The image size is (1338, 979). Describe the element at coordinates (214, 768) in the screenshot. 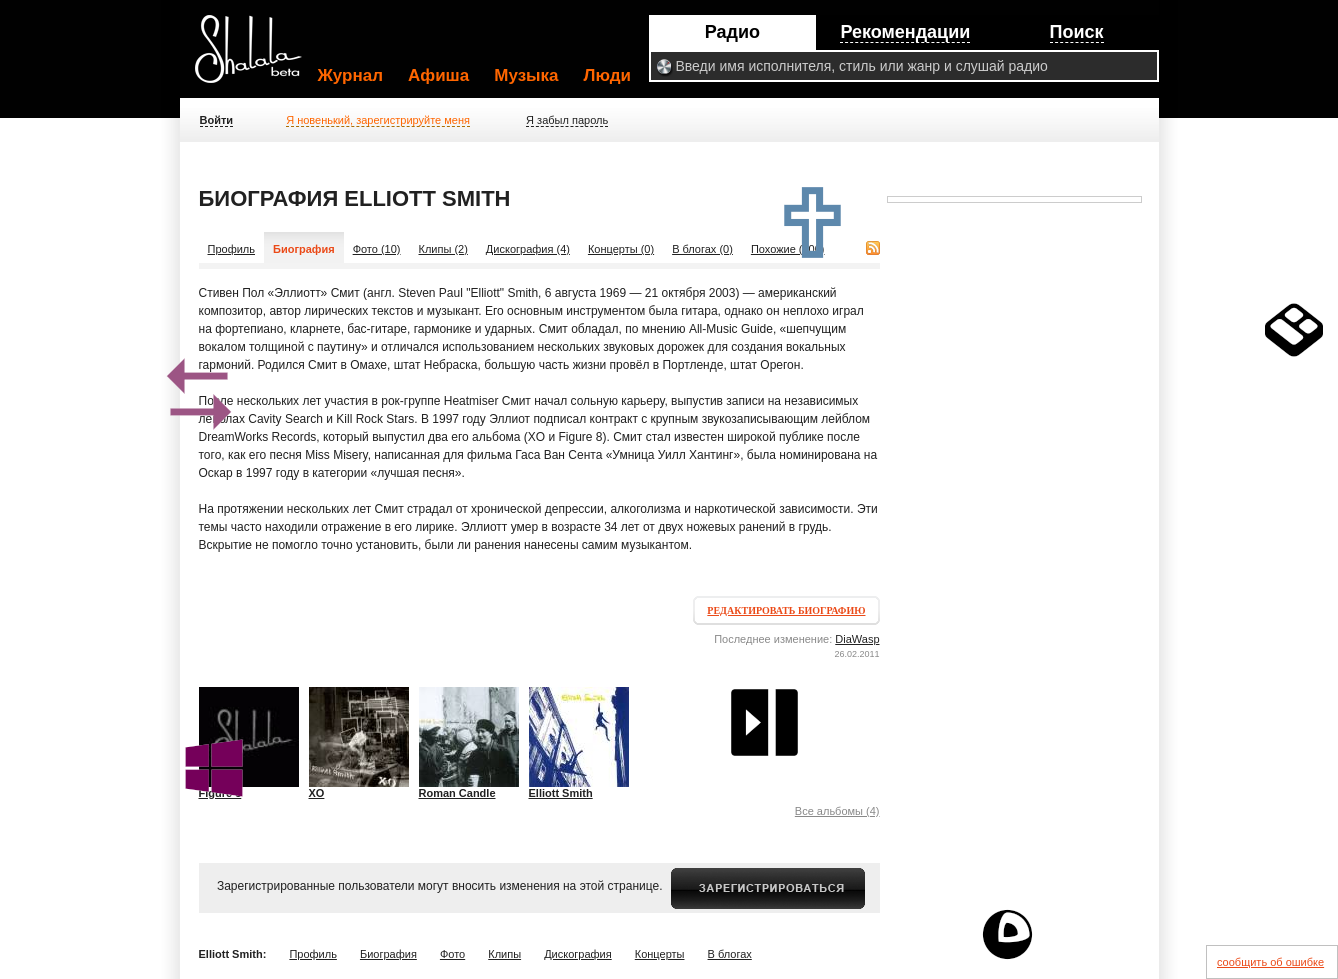

I see `open Windows application or settings` at that location.